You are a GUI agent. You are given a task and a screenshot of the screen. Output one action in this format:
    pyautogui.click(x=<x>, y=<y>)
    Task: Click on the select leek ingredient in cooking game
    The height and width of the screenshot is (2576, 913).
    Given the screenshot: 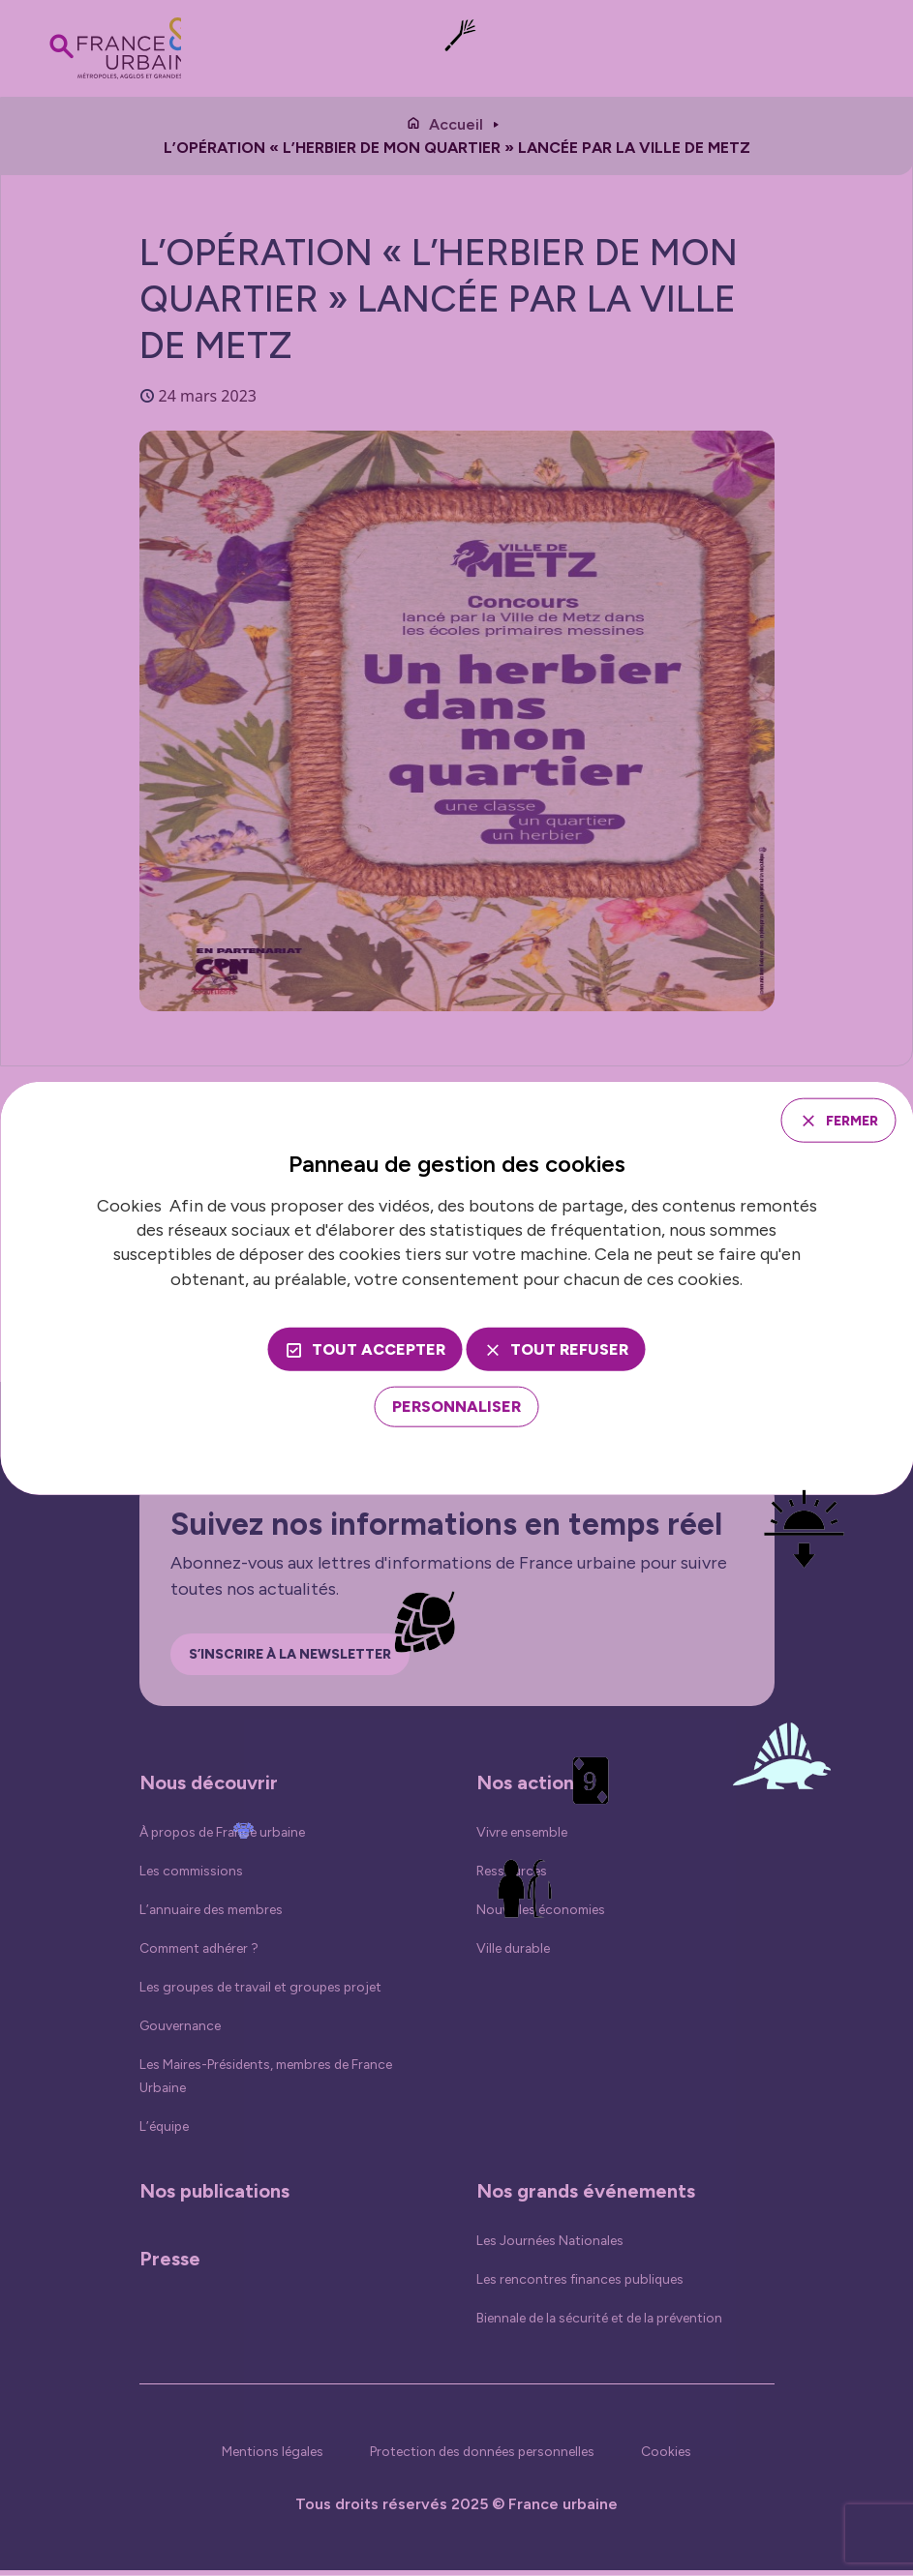 What is the action you would take?
    pyautogui.click(x=460, y=35)
    